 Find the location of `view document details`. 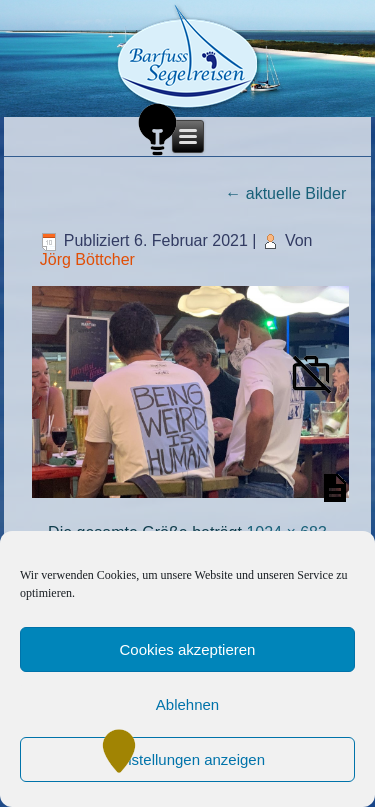

view document details is located at coordinates (335, 488).